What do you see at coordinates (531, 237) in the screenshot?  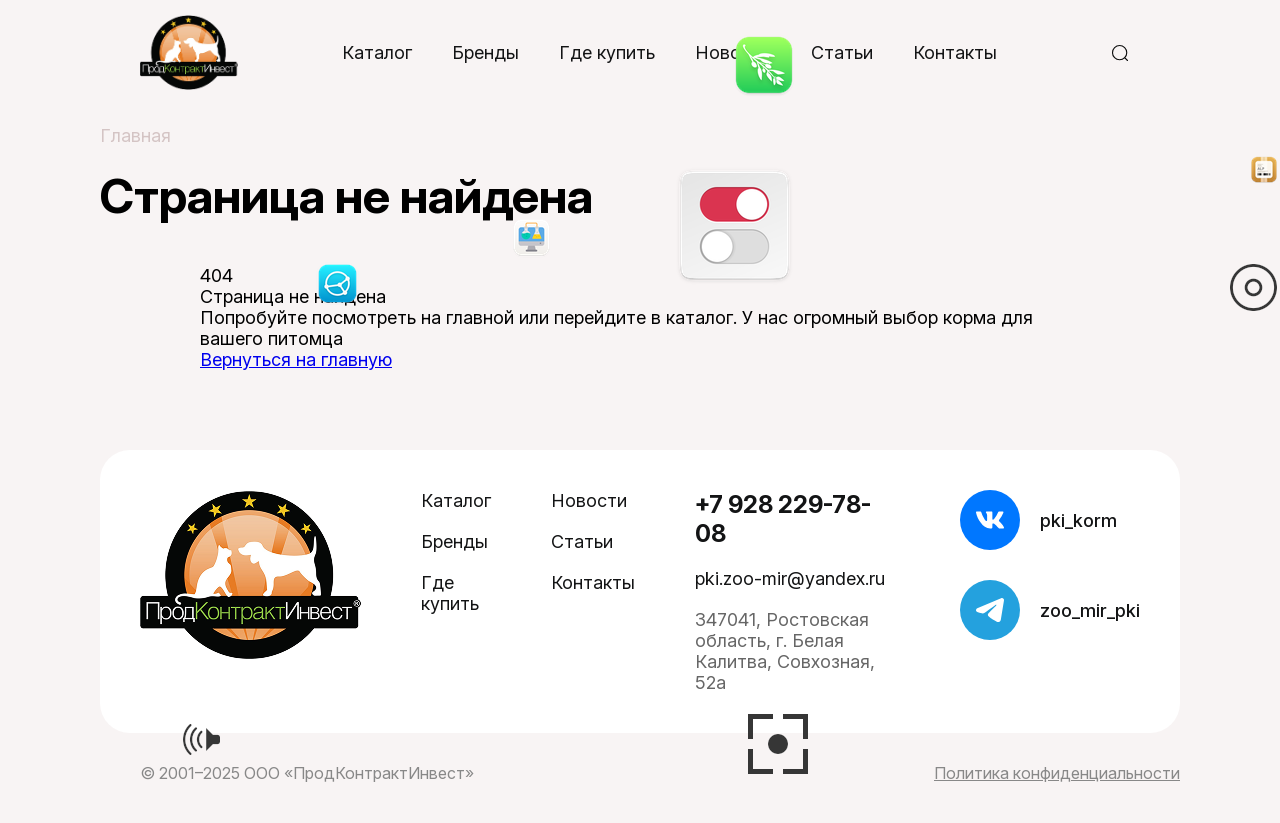 I see `open formatlab application` at bounding box center [531, 237].